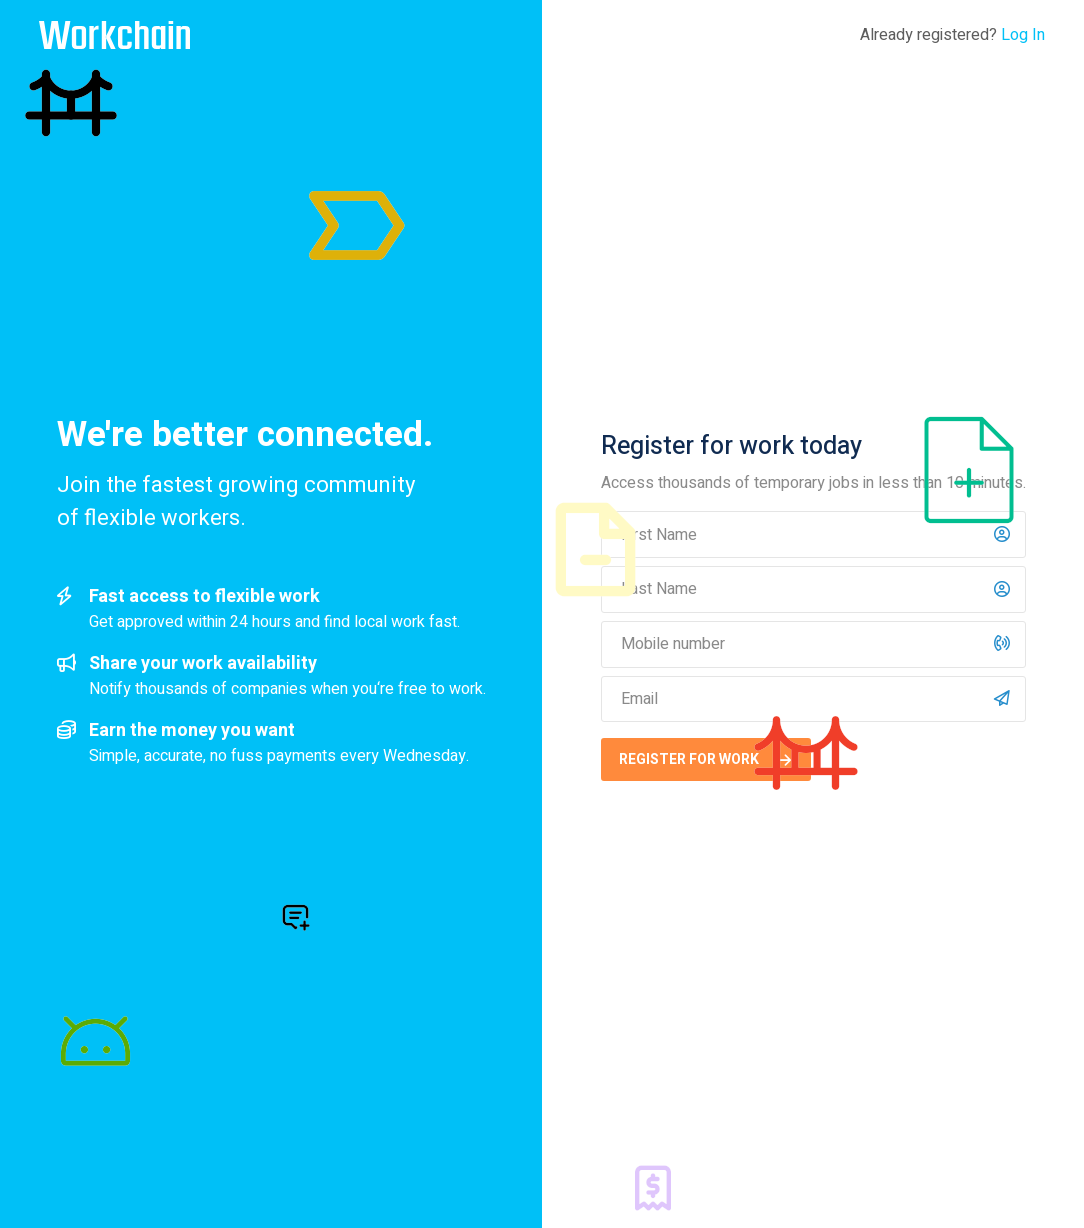  I want to click on compose a new message, so click(295, 916).